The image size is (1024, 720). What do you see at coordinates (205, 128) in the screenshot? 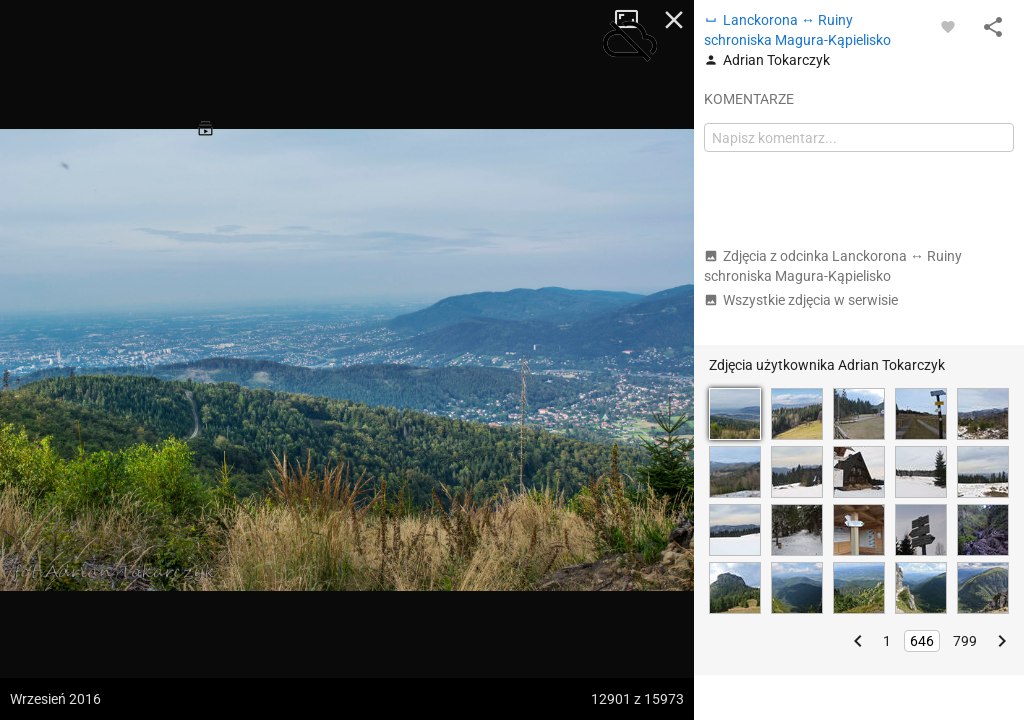
I see `view your subscriptions` at bounding box center [205, 128].